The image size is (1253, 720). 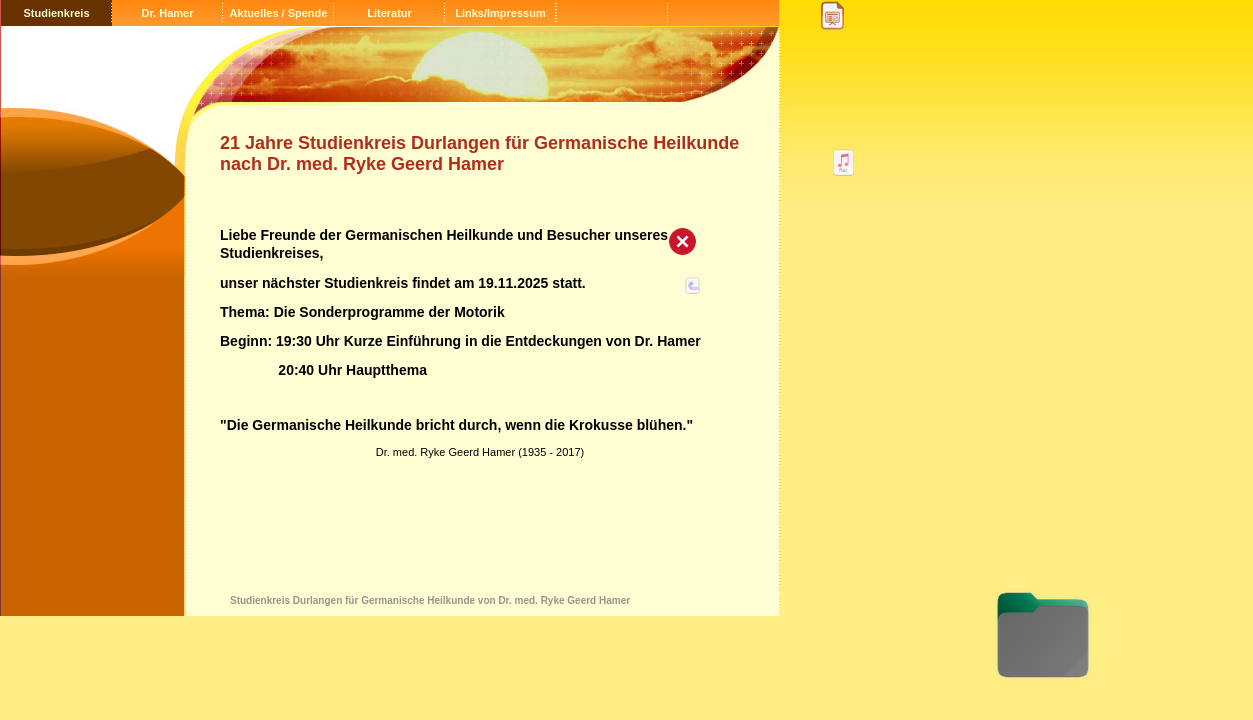 I want to click on libreoffice impress presentation file, so click(x=832, y=15).